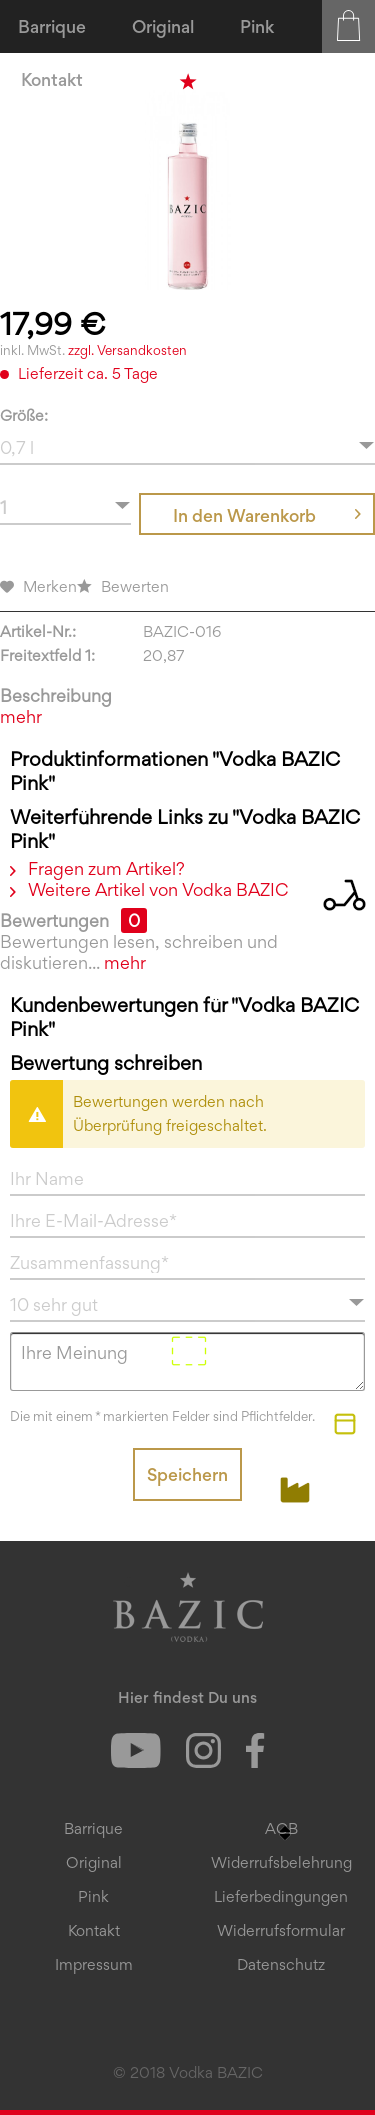  I want to click on toggle the navigation bar visibility, so click(345, 1424).